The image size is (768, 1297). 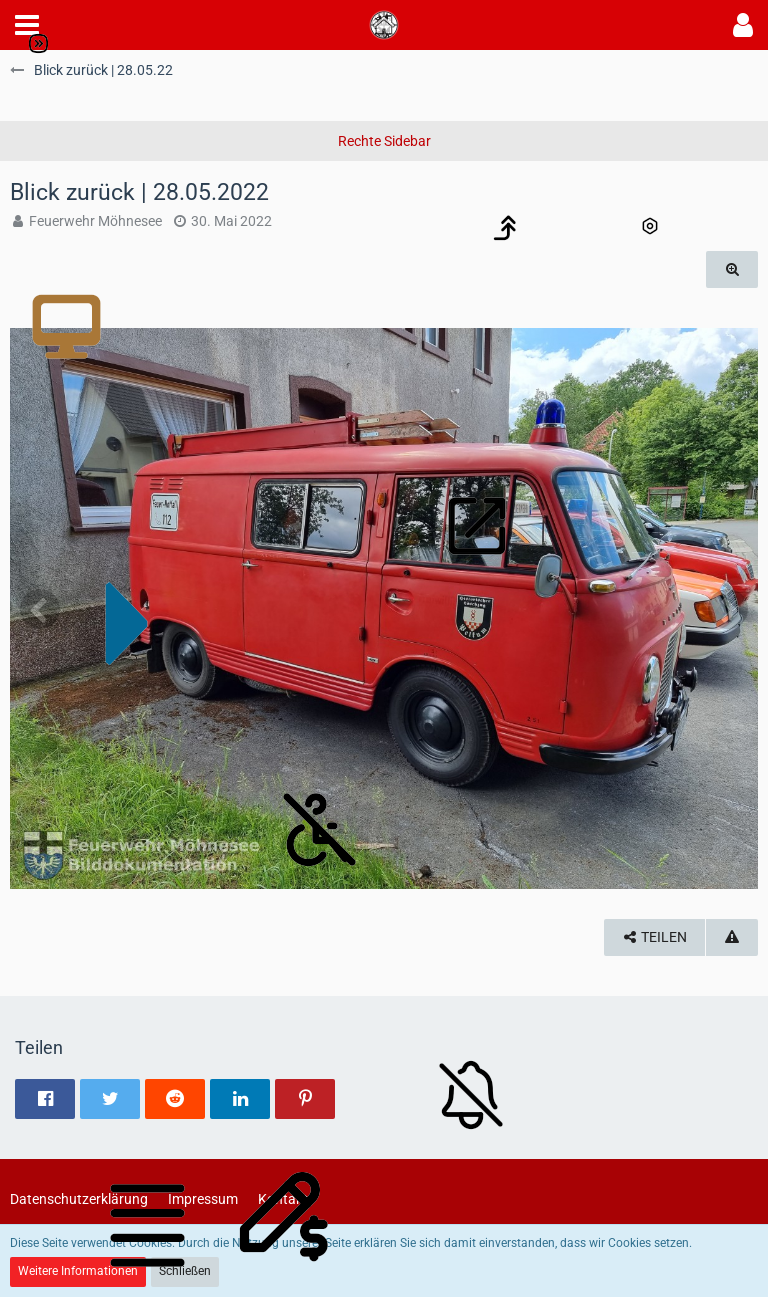 I want to click on switch to compact list view, so click(x=147, y=1225).